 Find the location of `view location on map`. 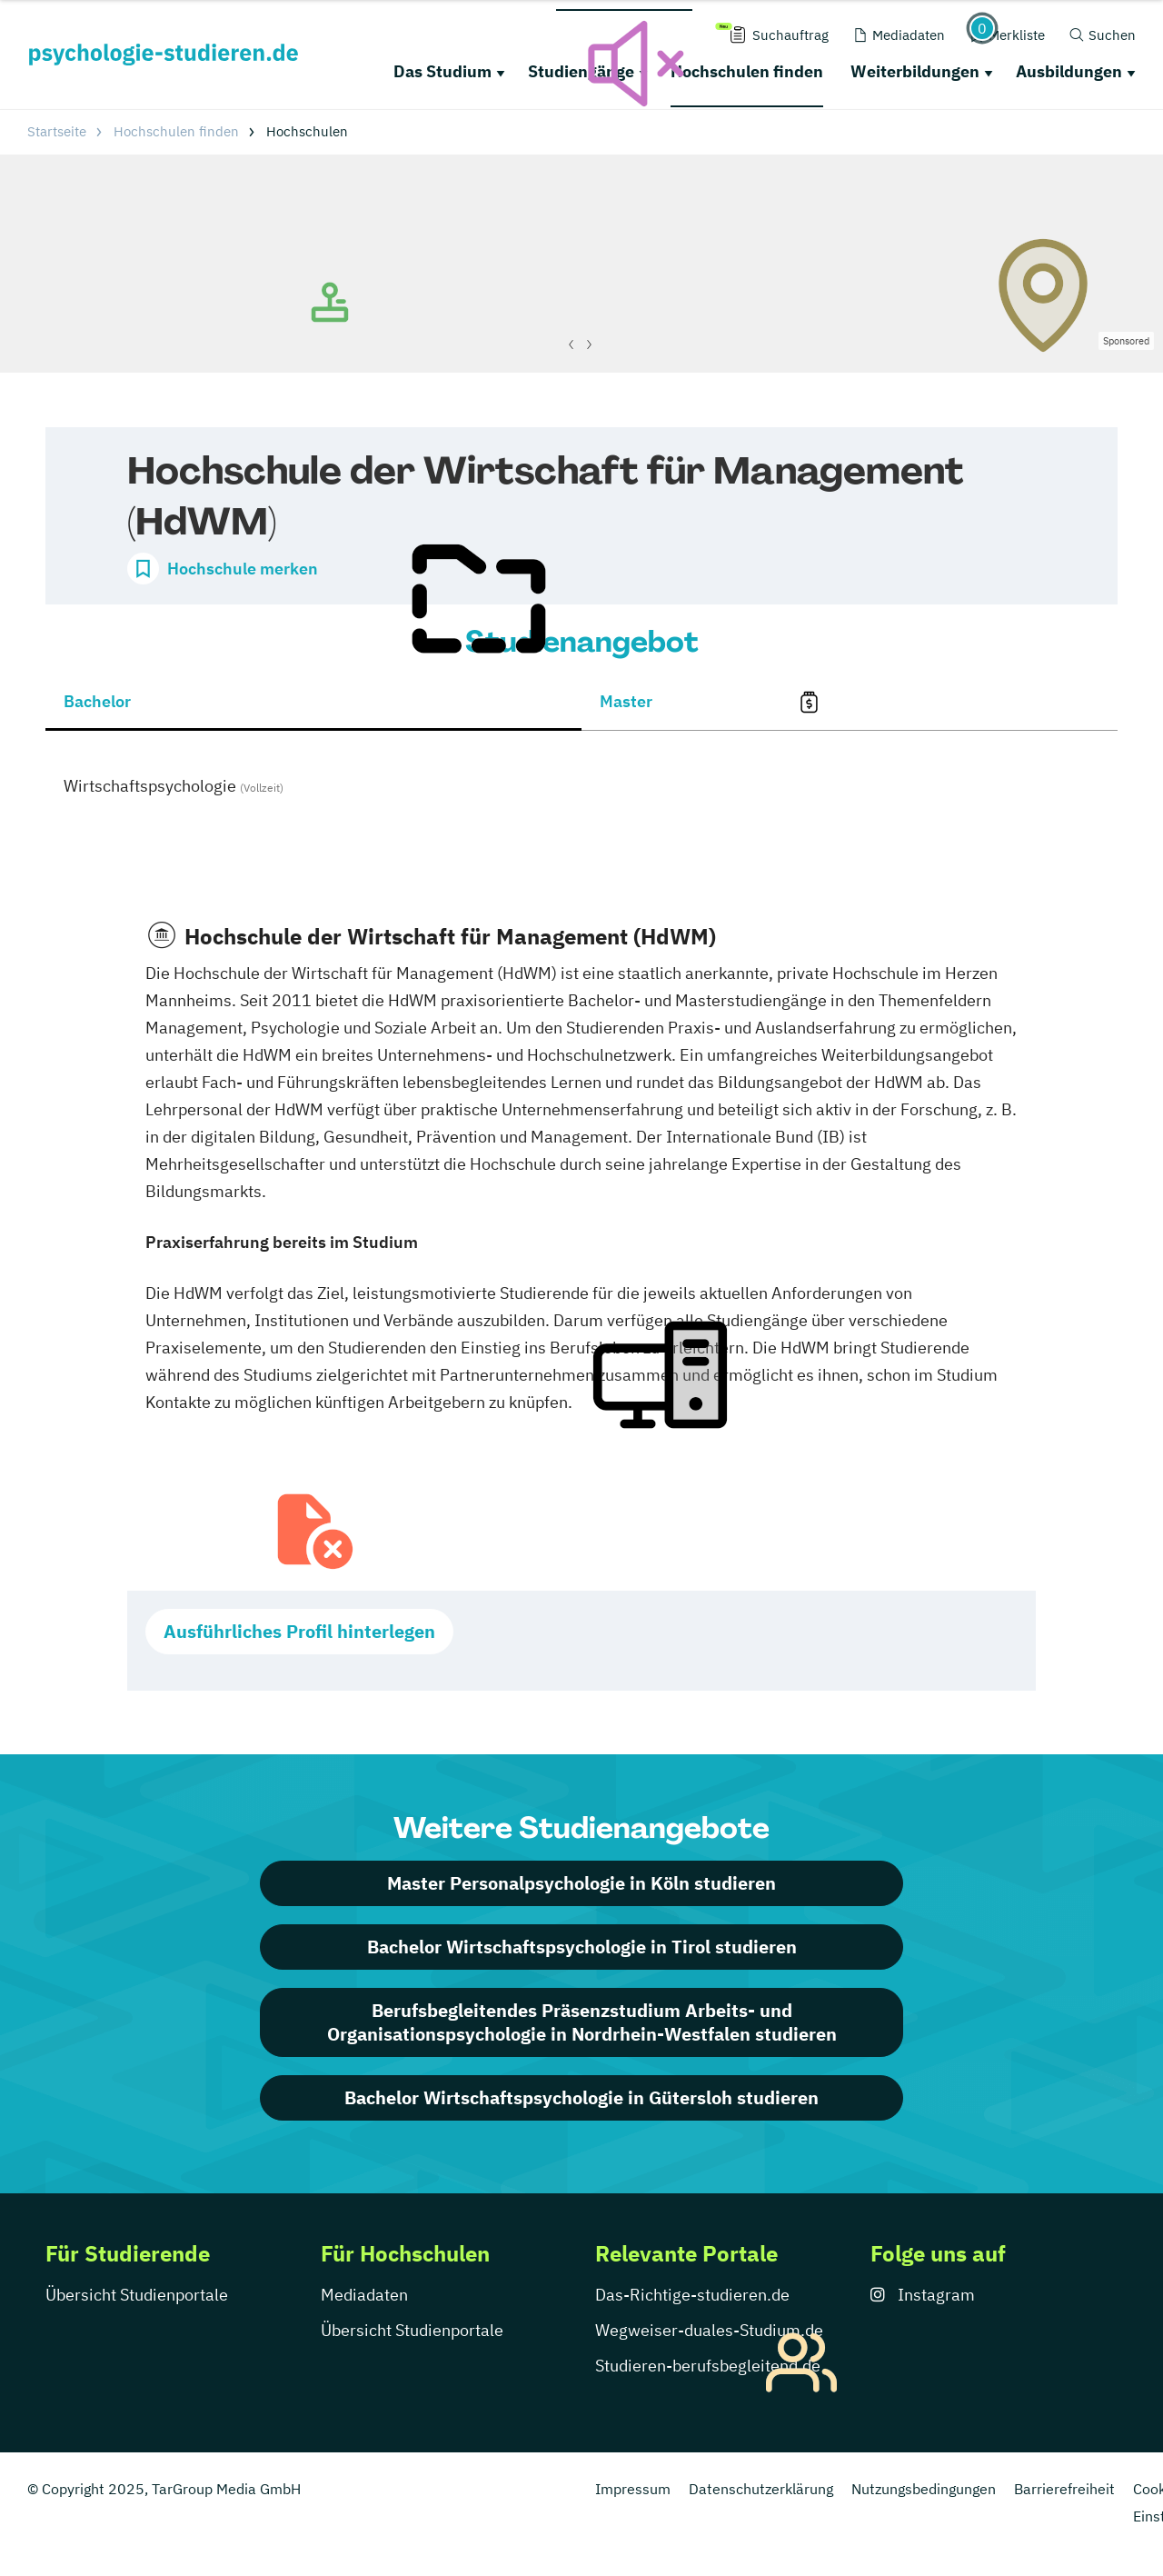

view location on map is located at coordinates (1043, 295).